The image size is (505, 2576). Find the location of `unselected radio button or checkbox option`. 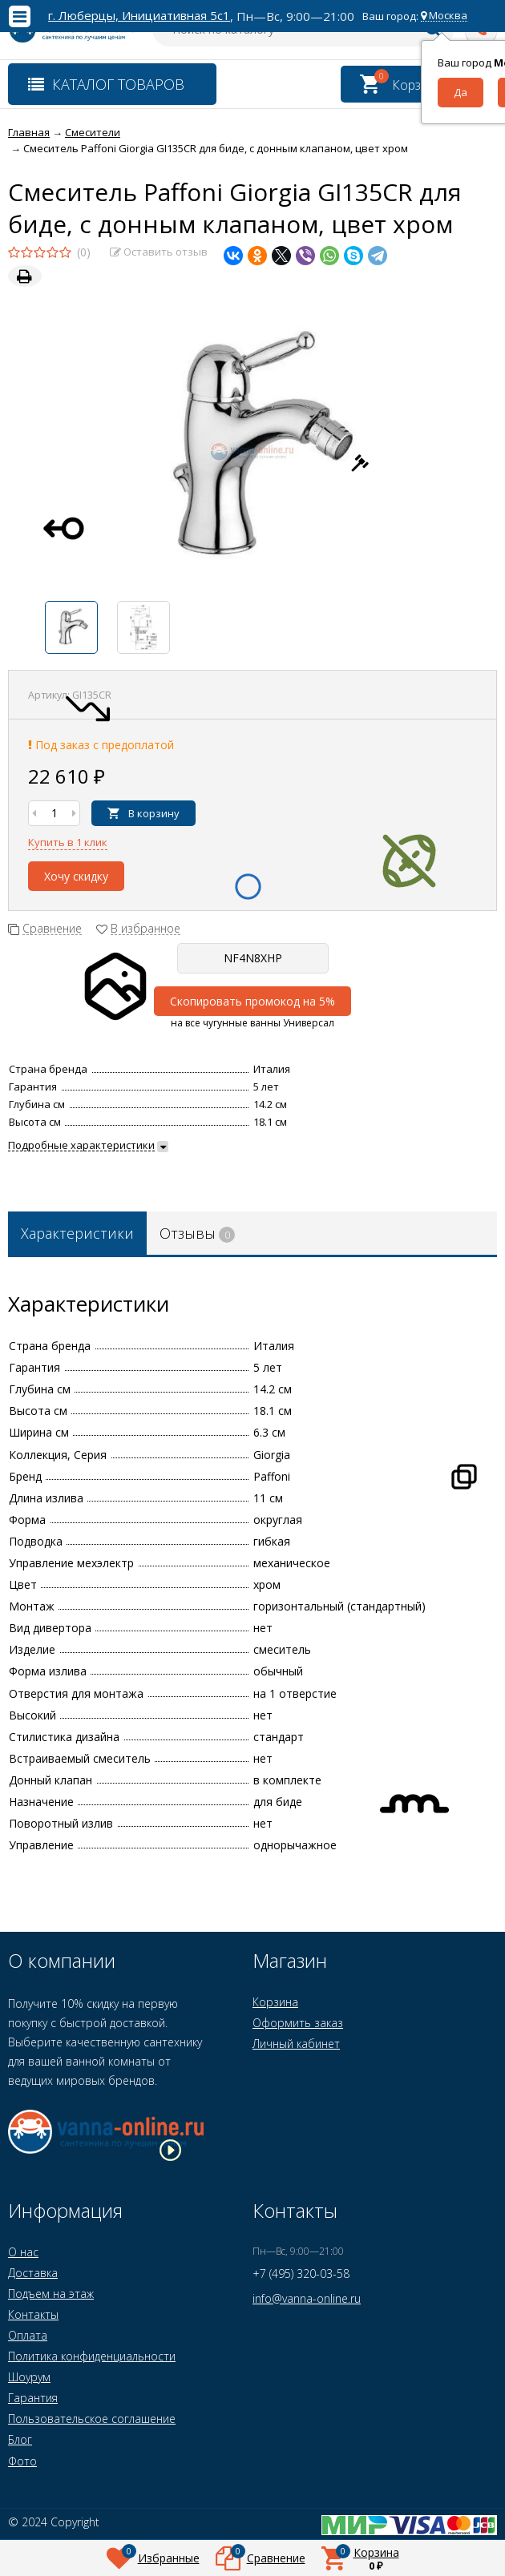

unselected radio button or checkbox option is located at coordinates (248, 886).